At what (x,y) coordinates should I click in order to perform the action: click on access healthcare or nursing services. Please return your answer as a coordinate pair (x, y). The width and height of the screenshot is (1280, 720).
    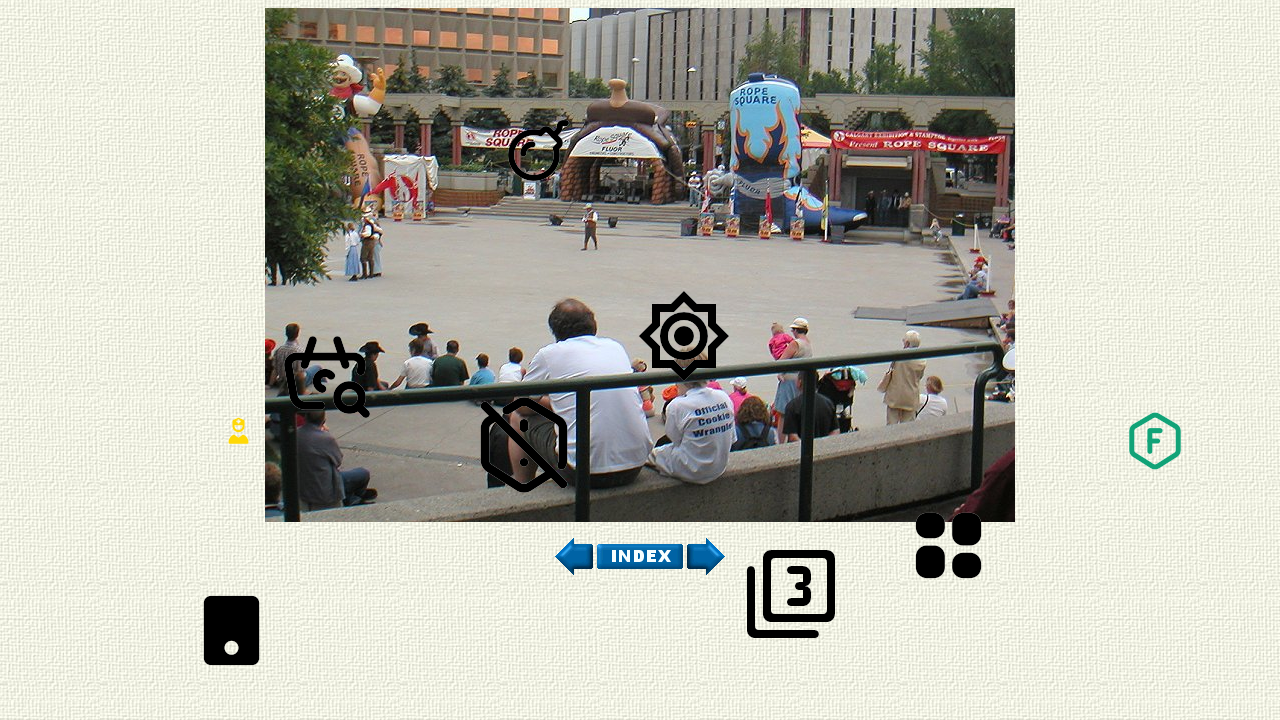
    Looking at the image, I should click on (238, 431).